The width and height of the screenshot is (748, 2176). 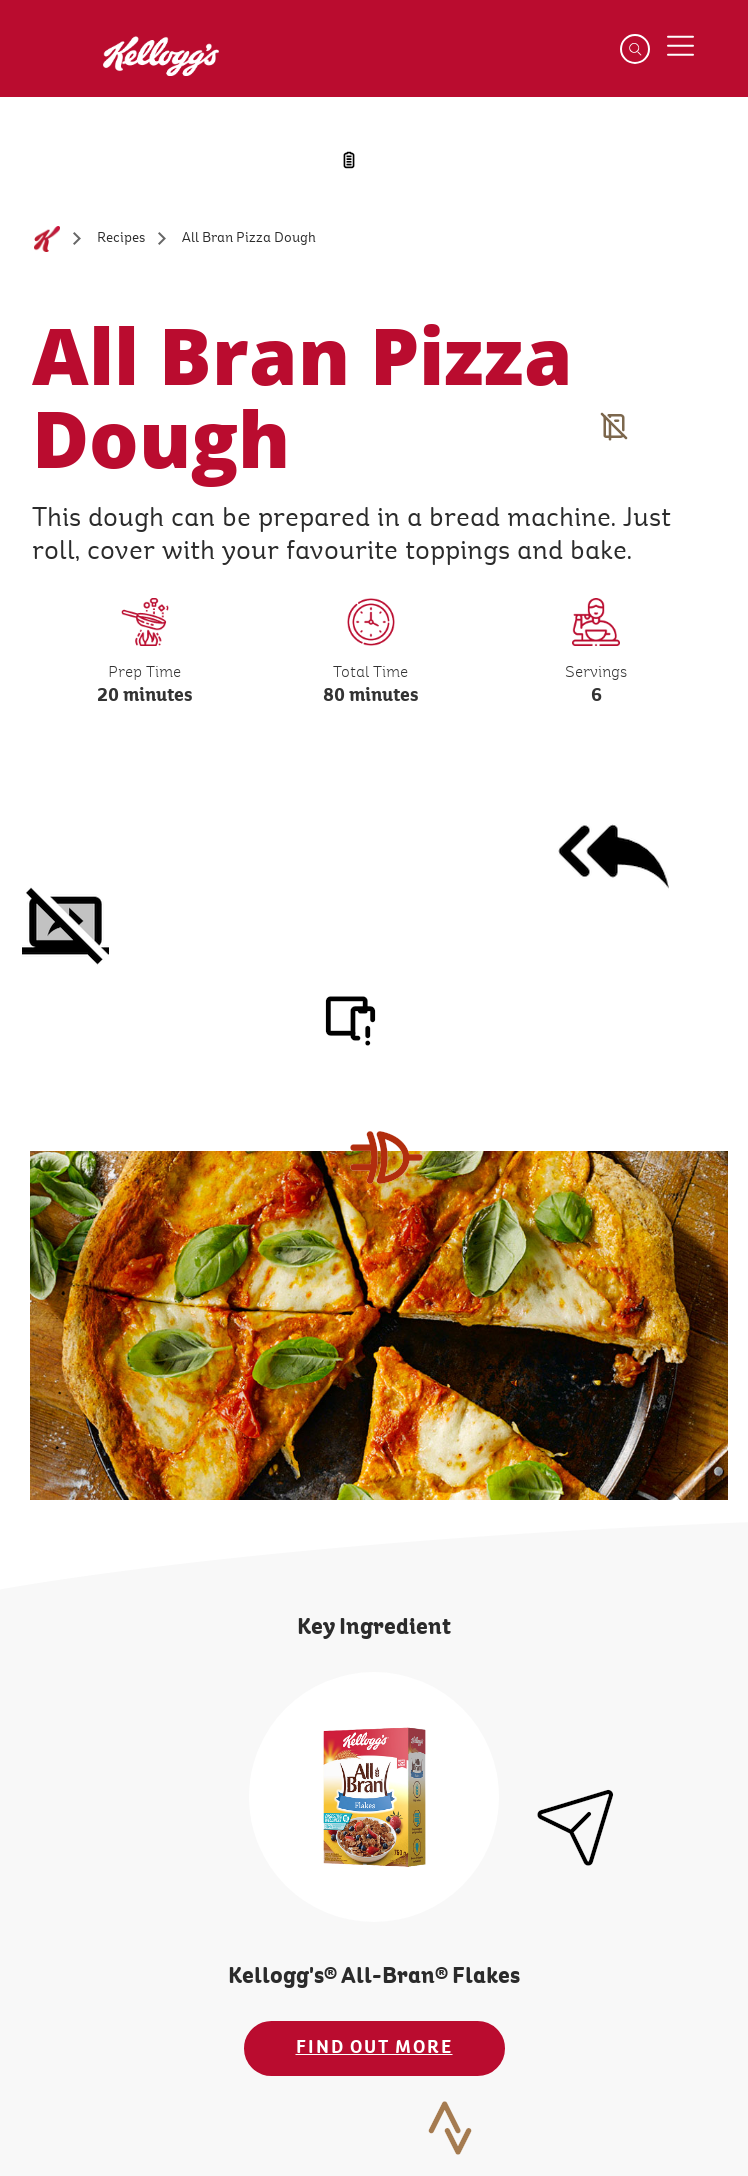 I want to click on connect to strava fitness tracking, so click(x=450, y=2128).